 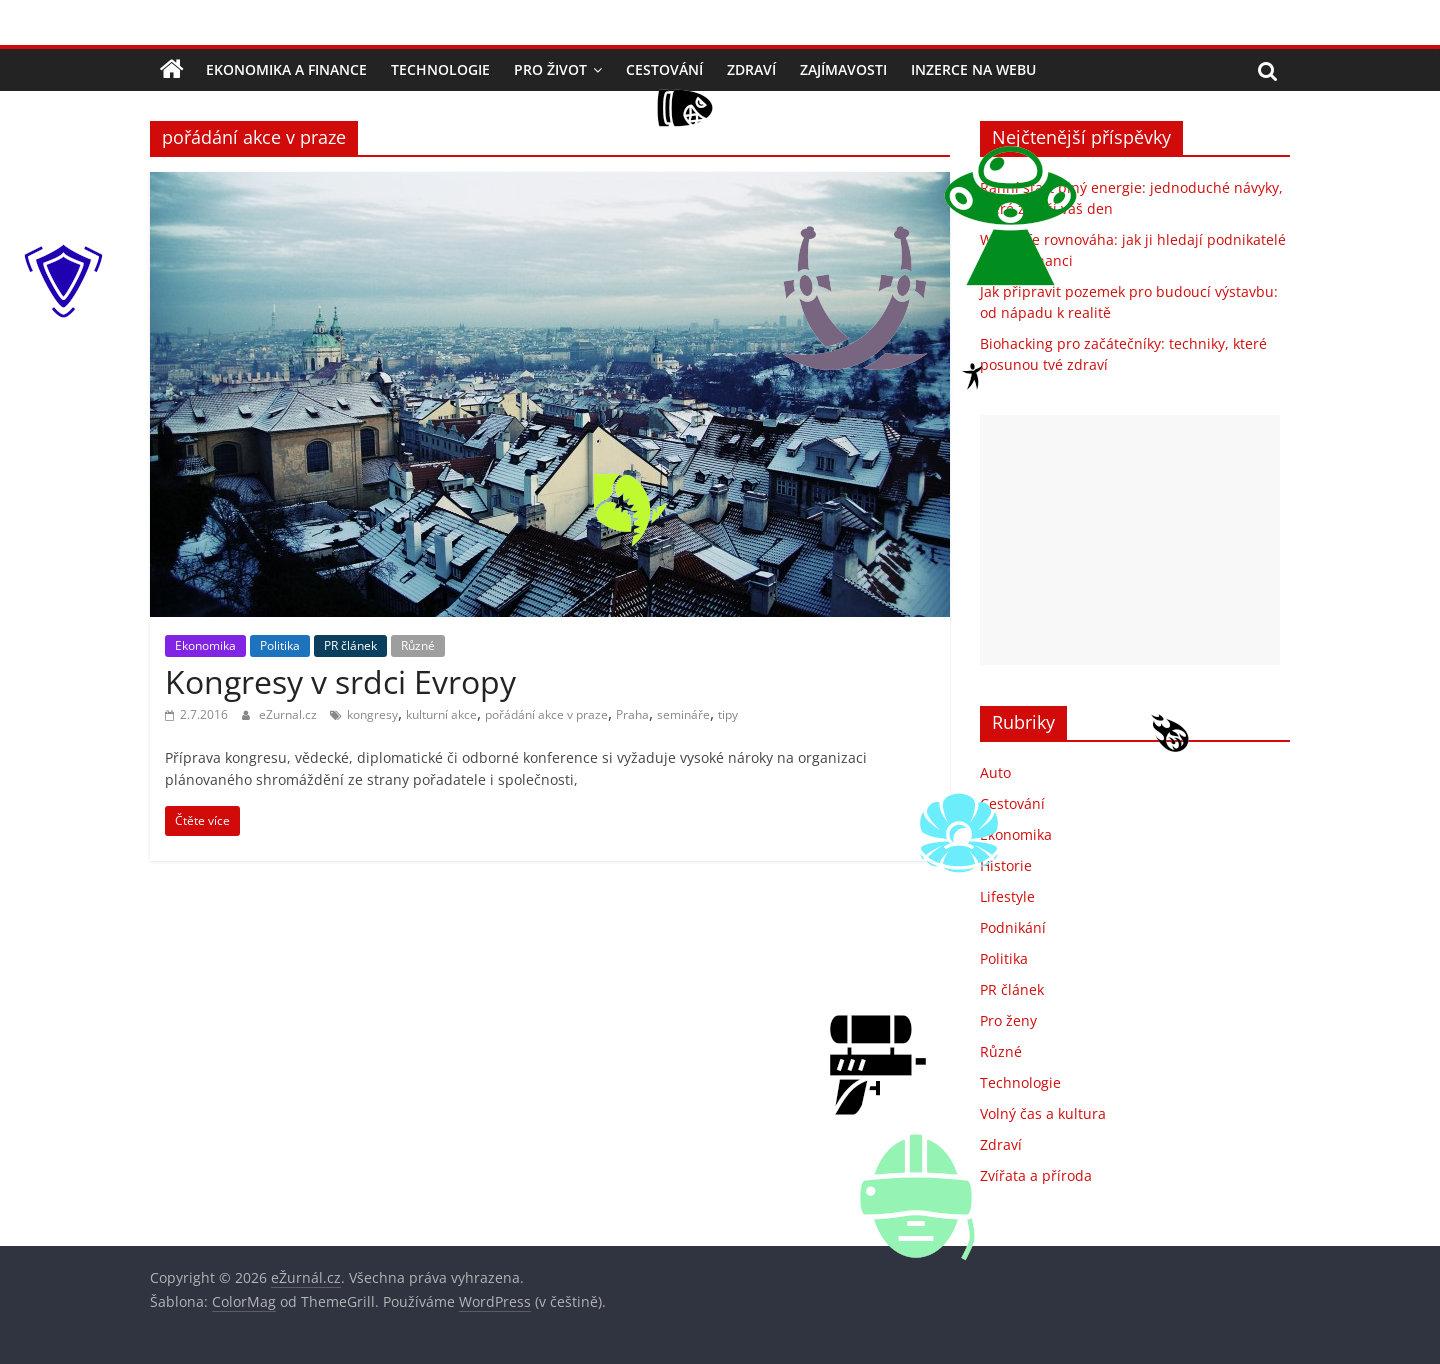 What do you see at coordinates (854, 298) in the screenshot?
I see `activate whirlwind or spinning attack ability` at bounding box center [854, 298].